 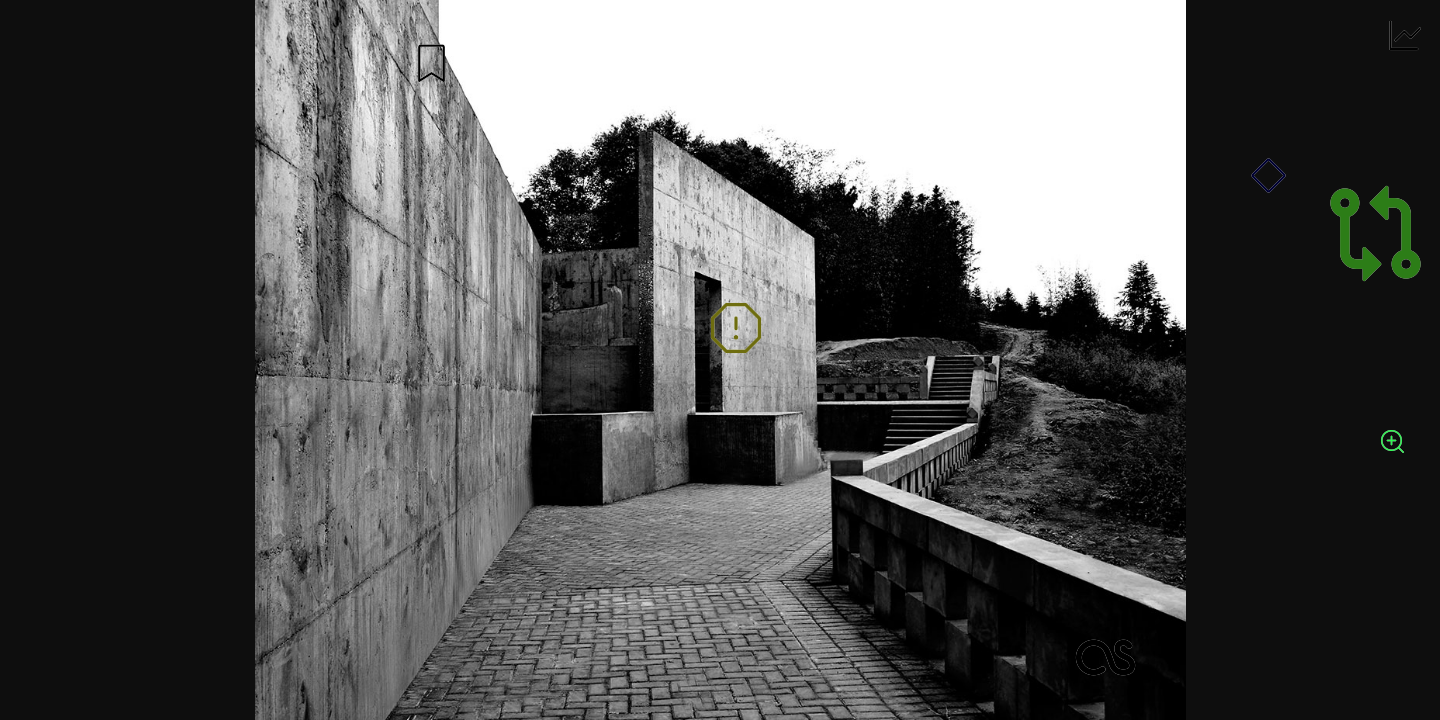 What do you see at coordinates (1375, 233) in the screenshot?
I see `compare branches or commits in a repository` at bounding box center [1375, 233].